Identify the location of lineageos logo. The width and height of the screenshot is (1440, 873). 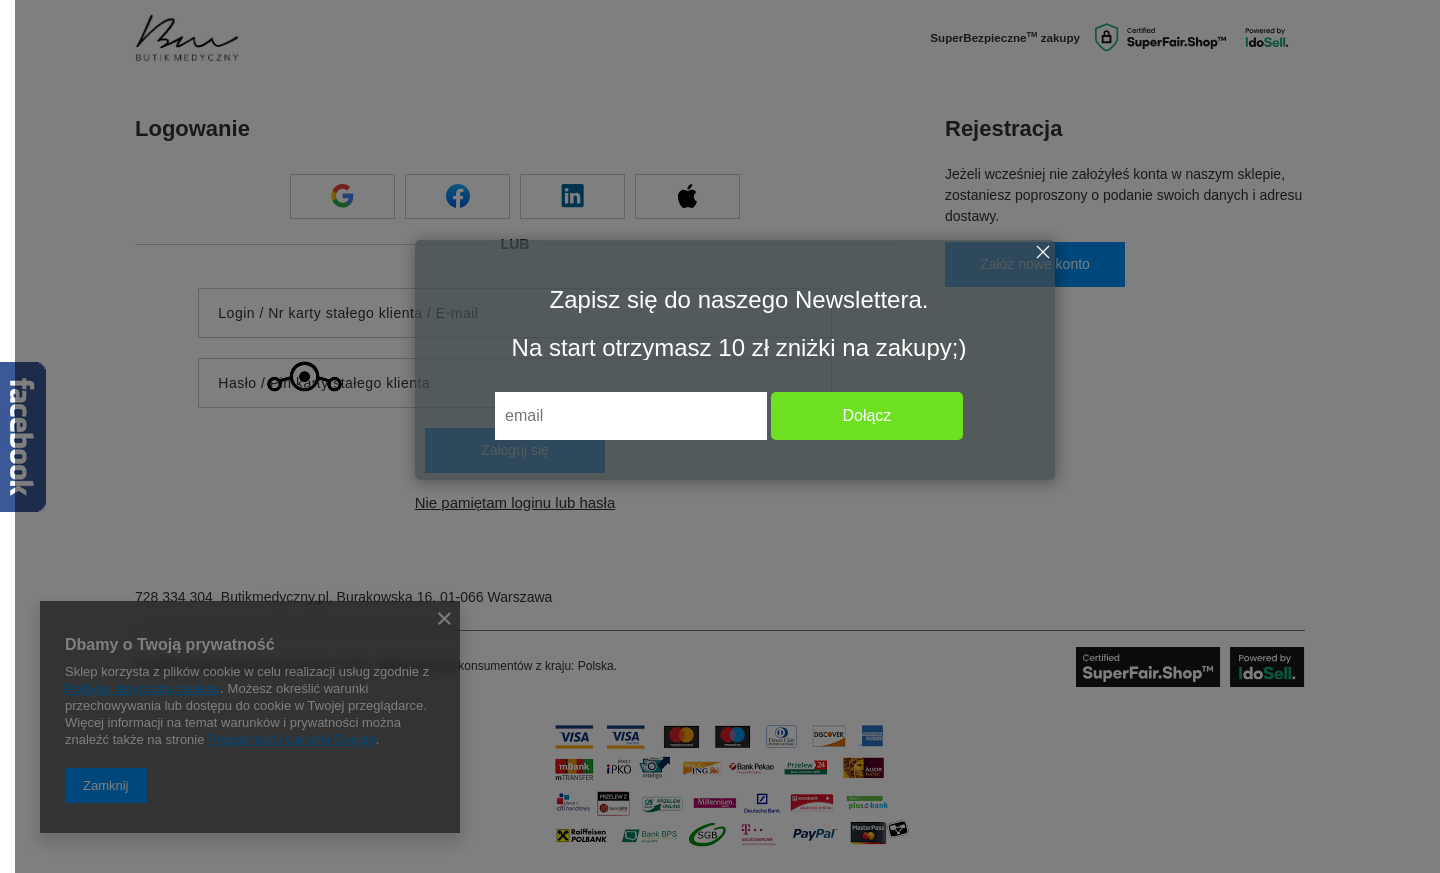
(304, 376).